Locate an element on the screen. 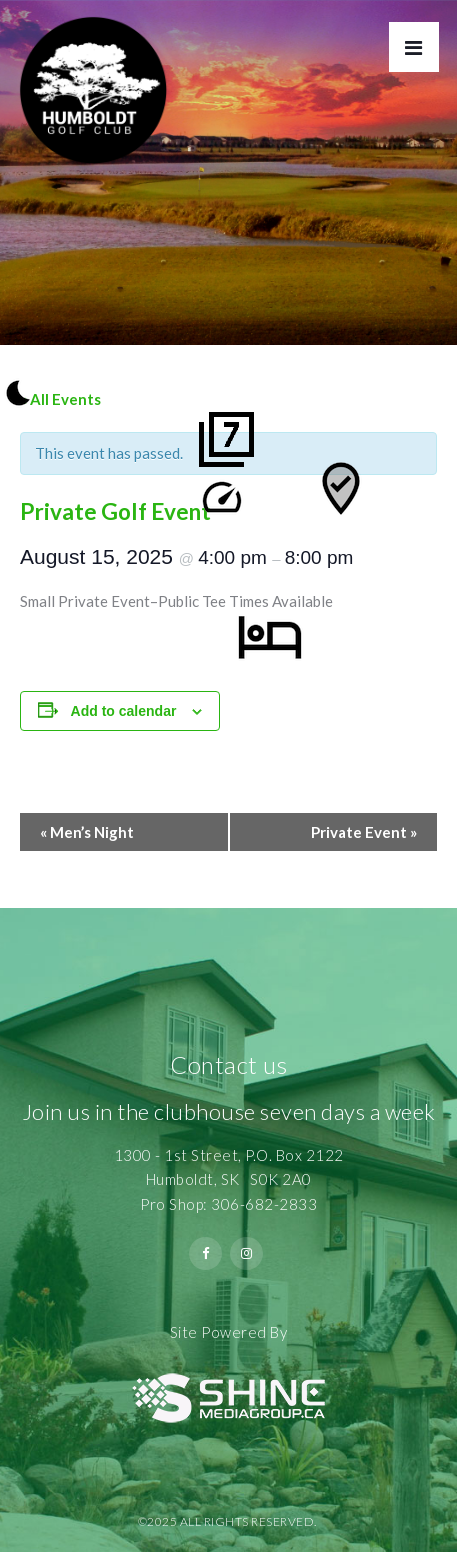  enable bedtime or sleep mode is located at coordinates (19, 393).